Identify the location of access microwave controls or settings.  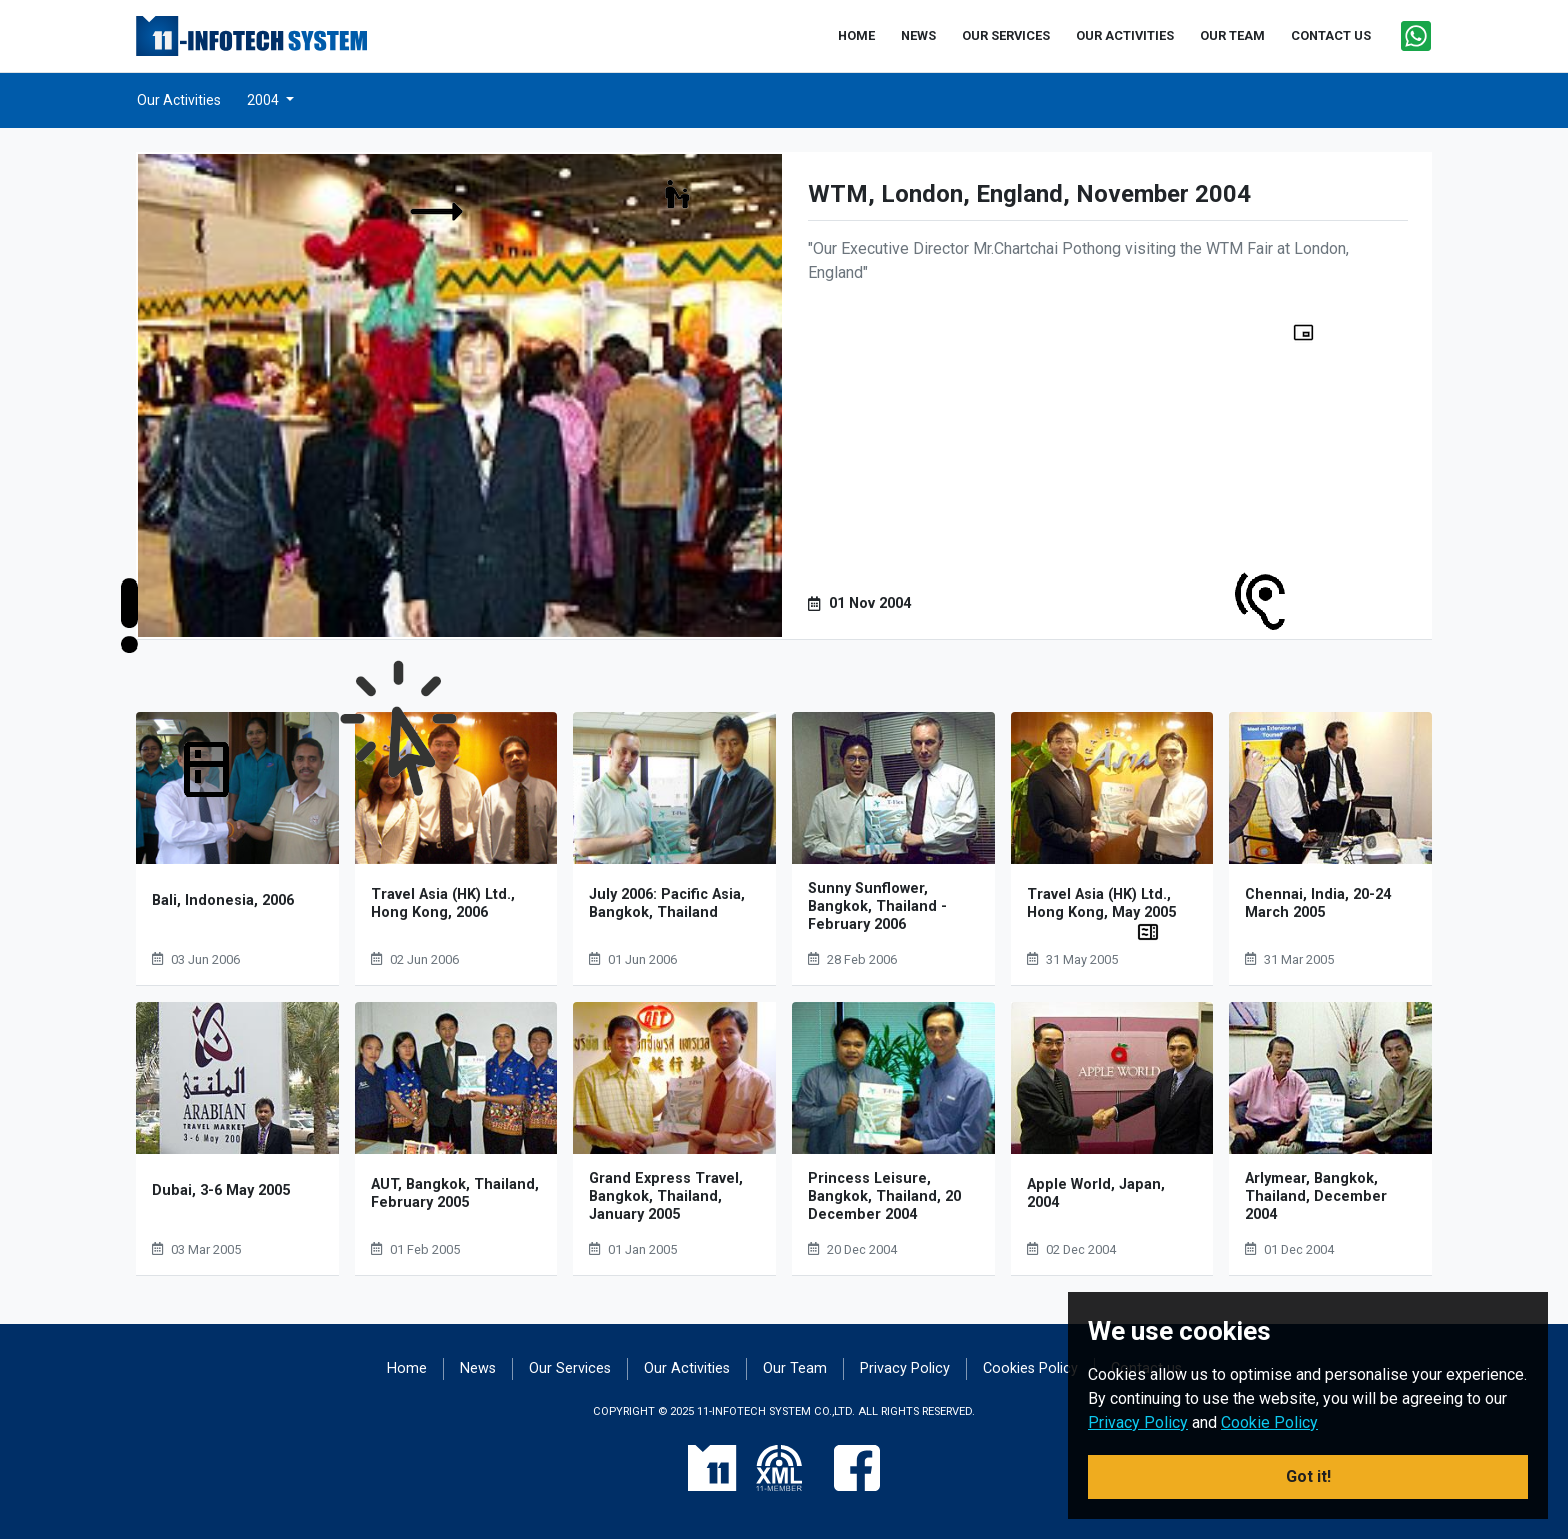
(1148, 932).